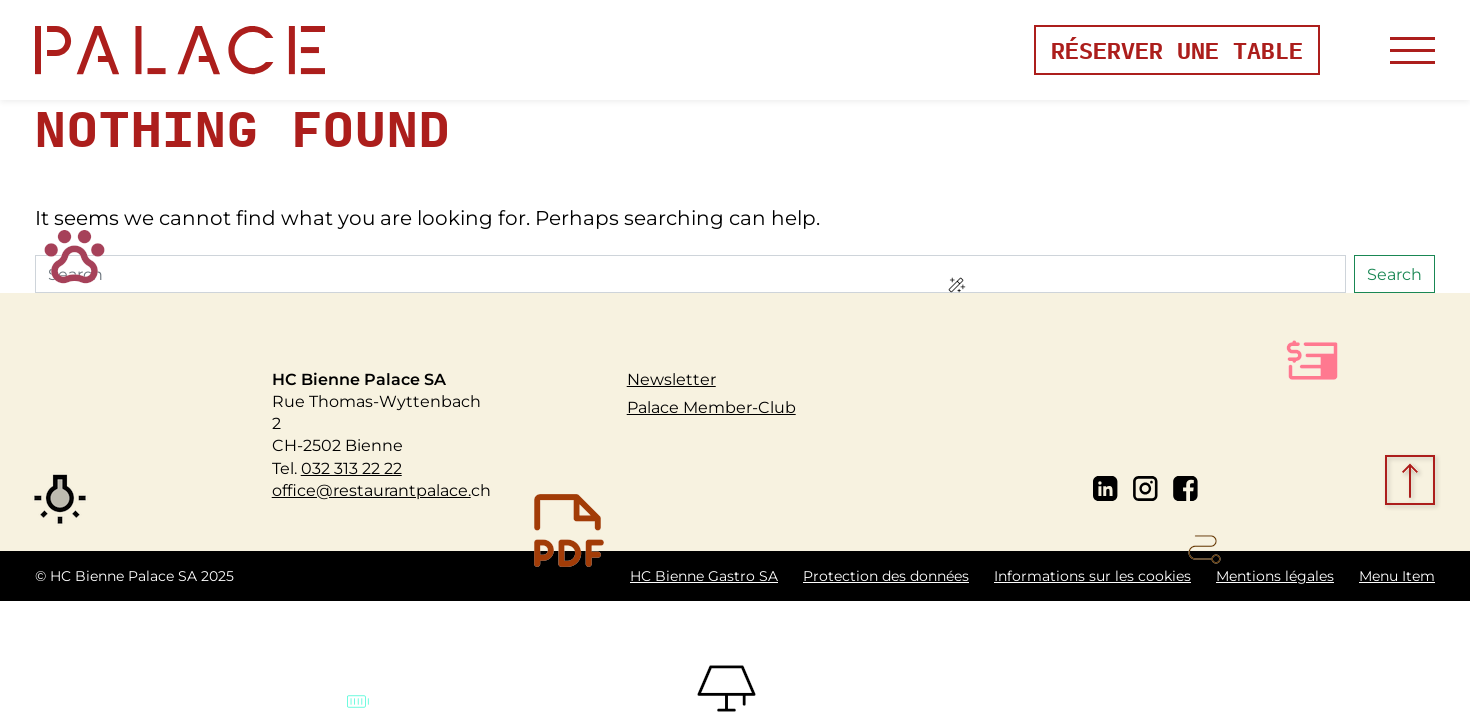 The width and height of the screenshot is (1470, 720). What do you see at coordinates (1204, 547) in the screenshot?
I see `view route or navigation path` at bounding box center [1204, 547].